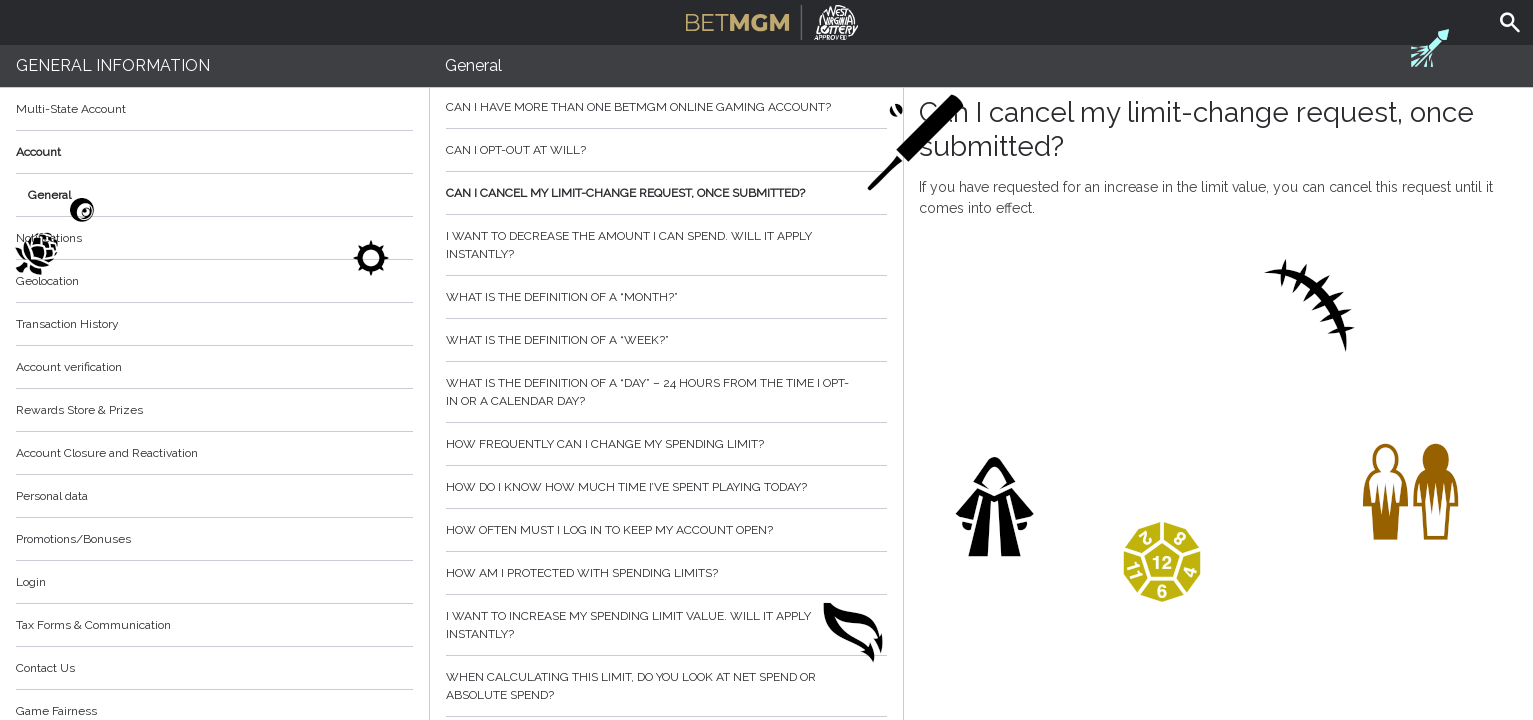  What do you see at coordinates (994, 506) in the screenshot?
I see `select robe or cloak equipment` at bounding box center [994, 506].